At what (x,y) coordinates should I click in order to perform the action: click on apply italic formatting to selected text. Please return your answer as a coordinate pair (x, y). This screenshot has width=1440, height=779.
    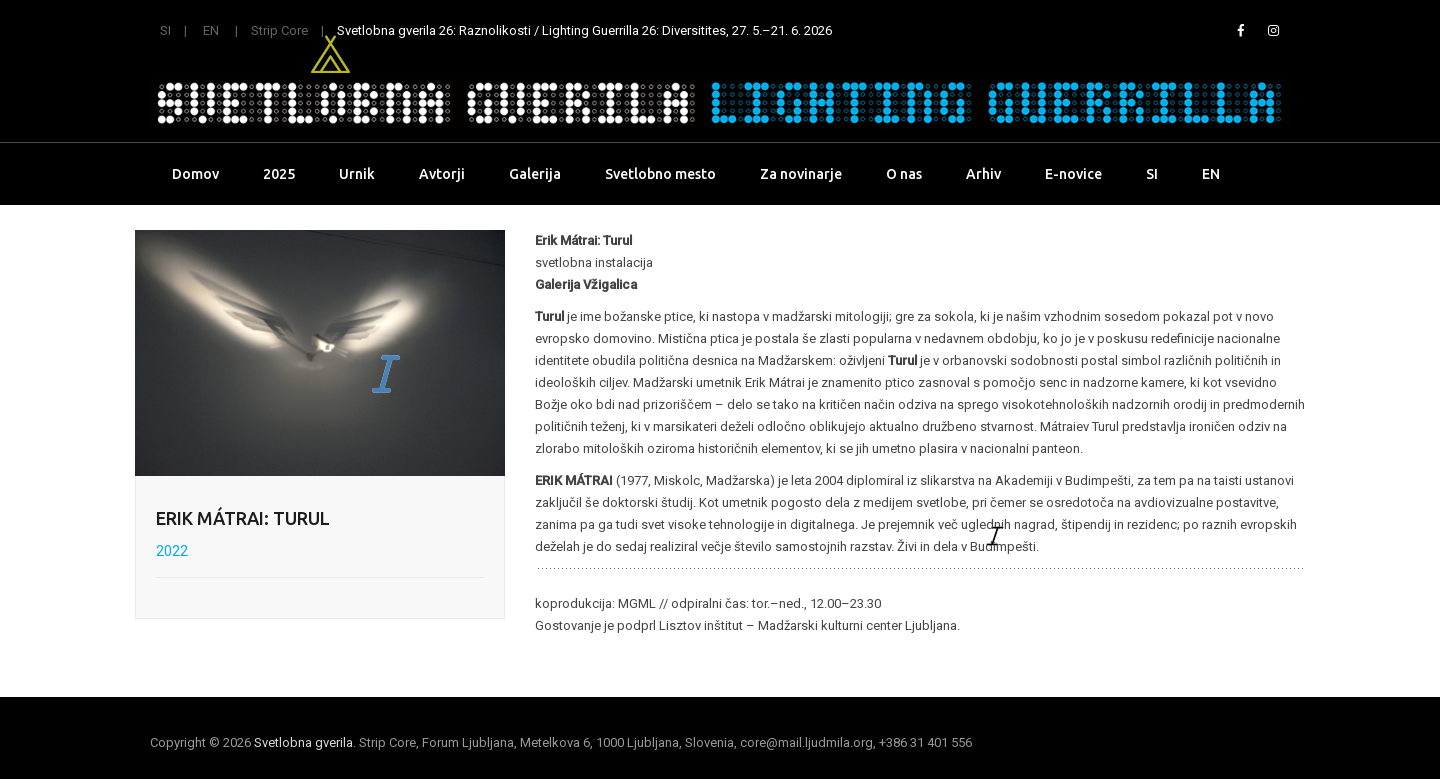
    Looking at the image, I should click on (995, 536).